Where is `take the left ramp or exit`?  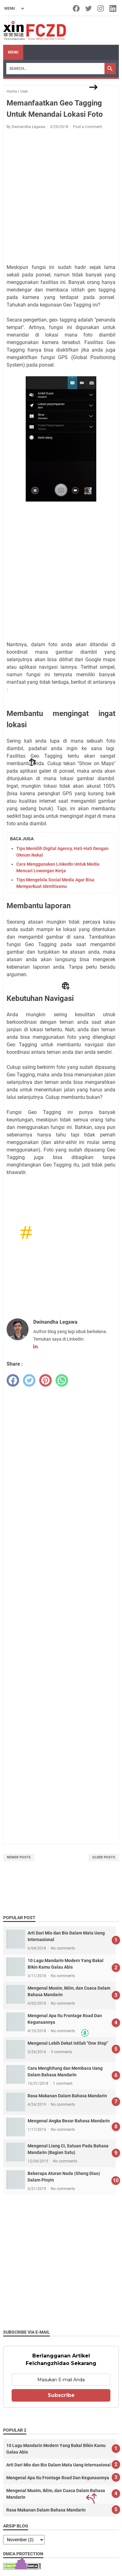 take the left ramp or exit is located at coordinates (91, 2498).